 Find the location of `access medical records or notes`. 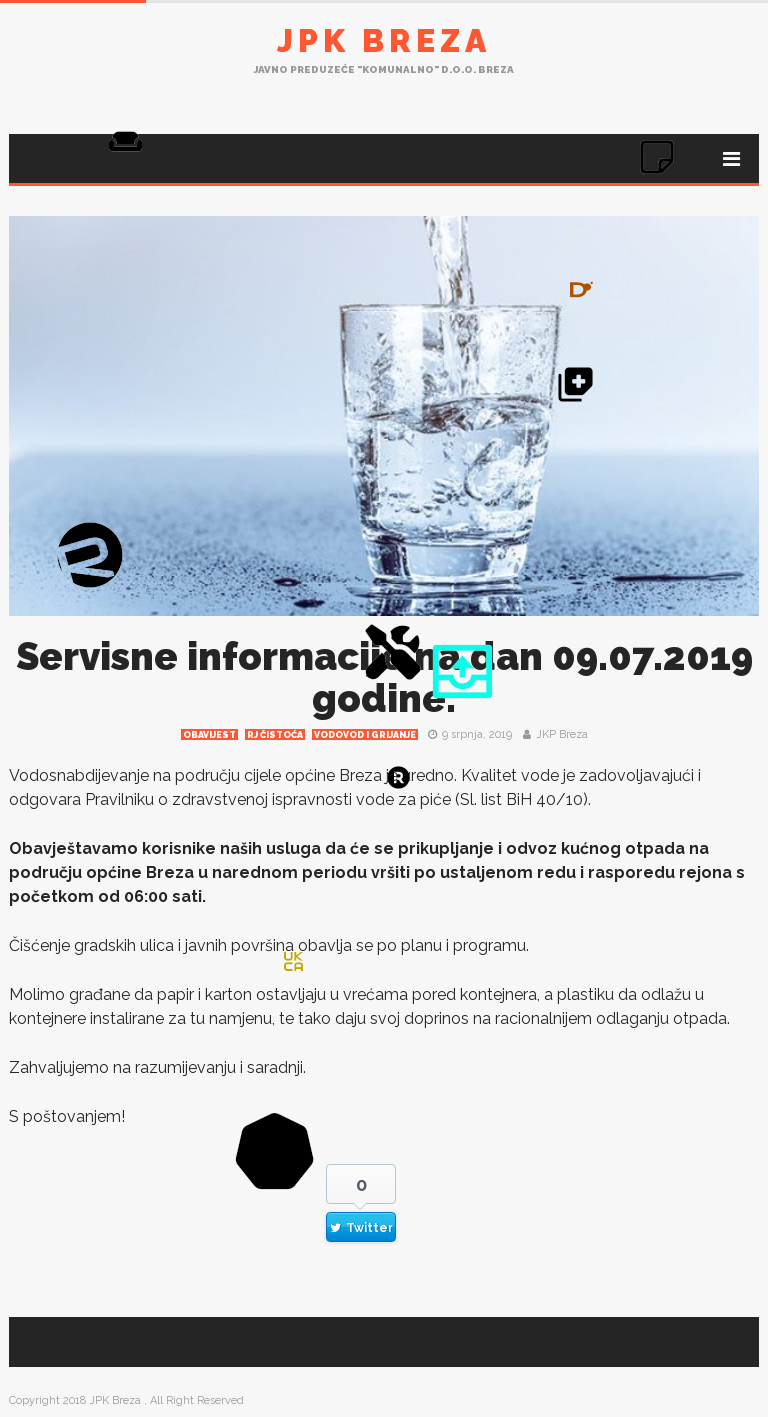

access medical records or notes is located at coordinates (575, 384).